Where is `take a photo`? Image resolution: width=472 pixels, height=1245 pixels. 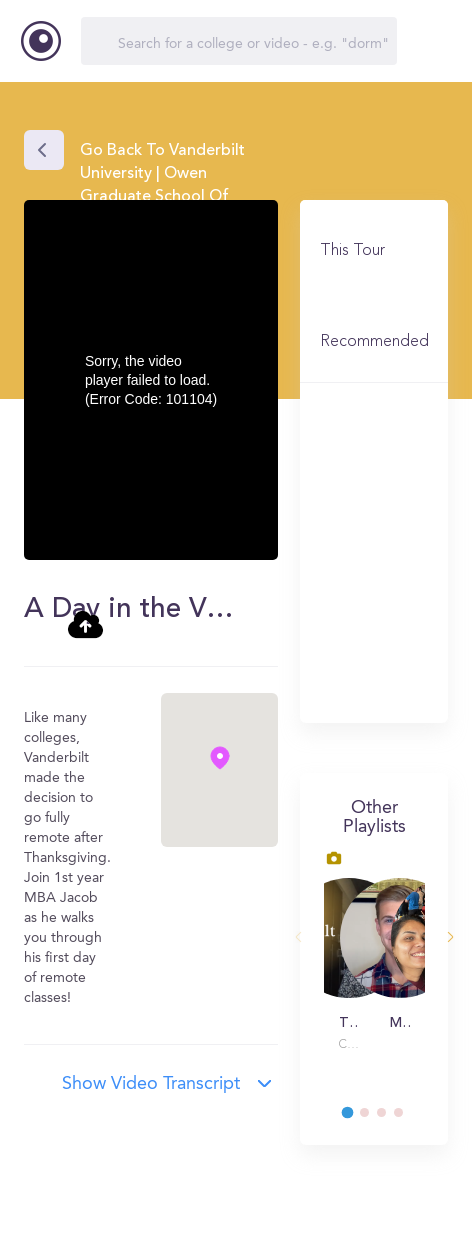
take a photo is located at coordinates (334, 858).